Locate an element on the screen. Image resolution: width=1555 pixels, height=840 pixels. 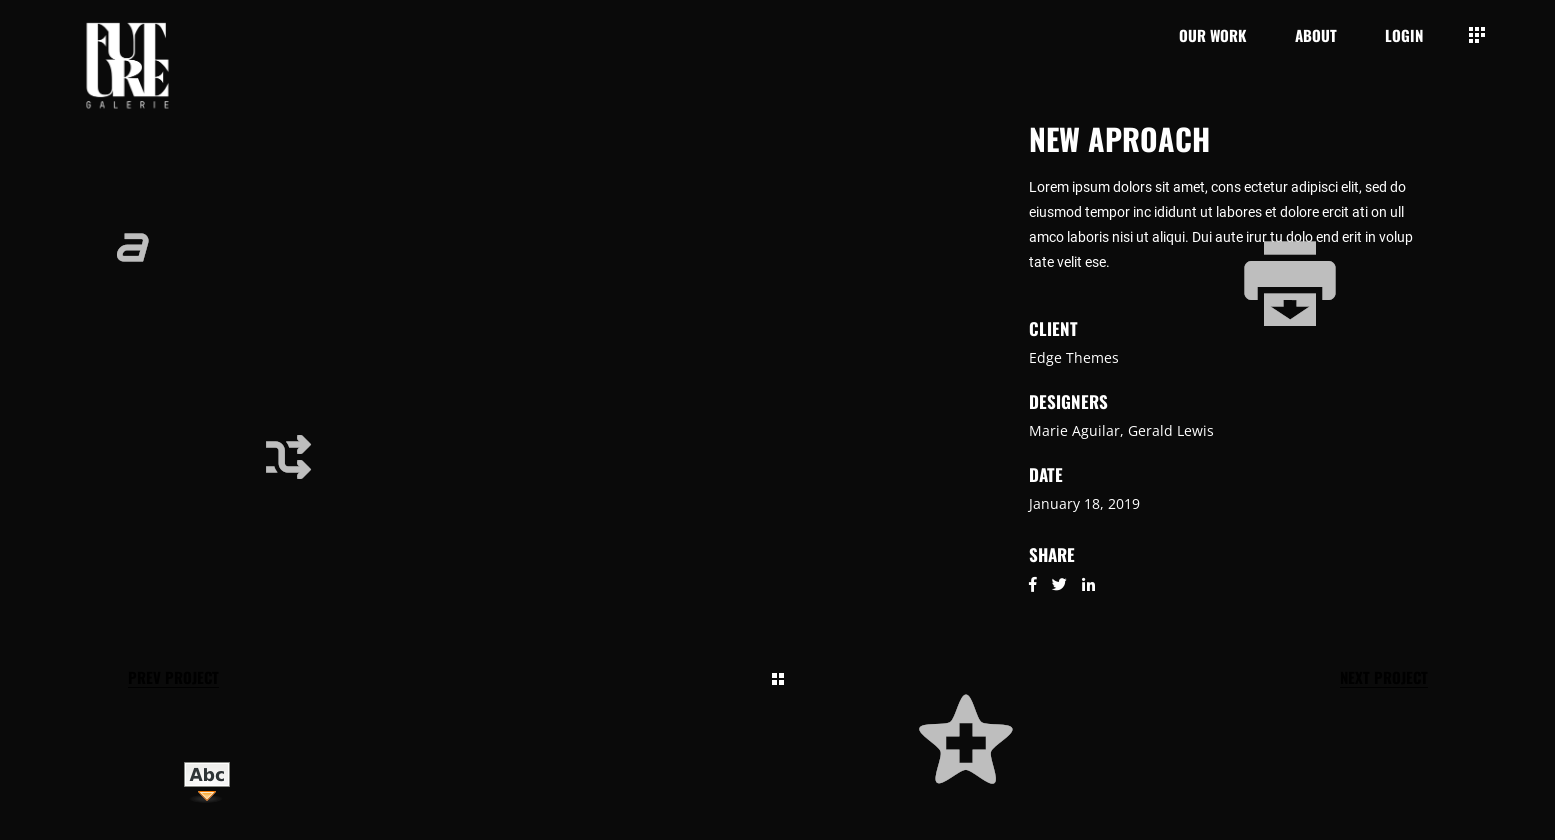
apply italic formatting to selected text is located at coordinates (134, 247).